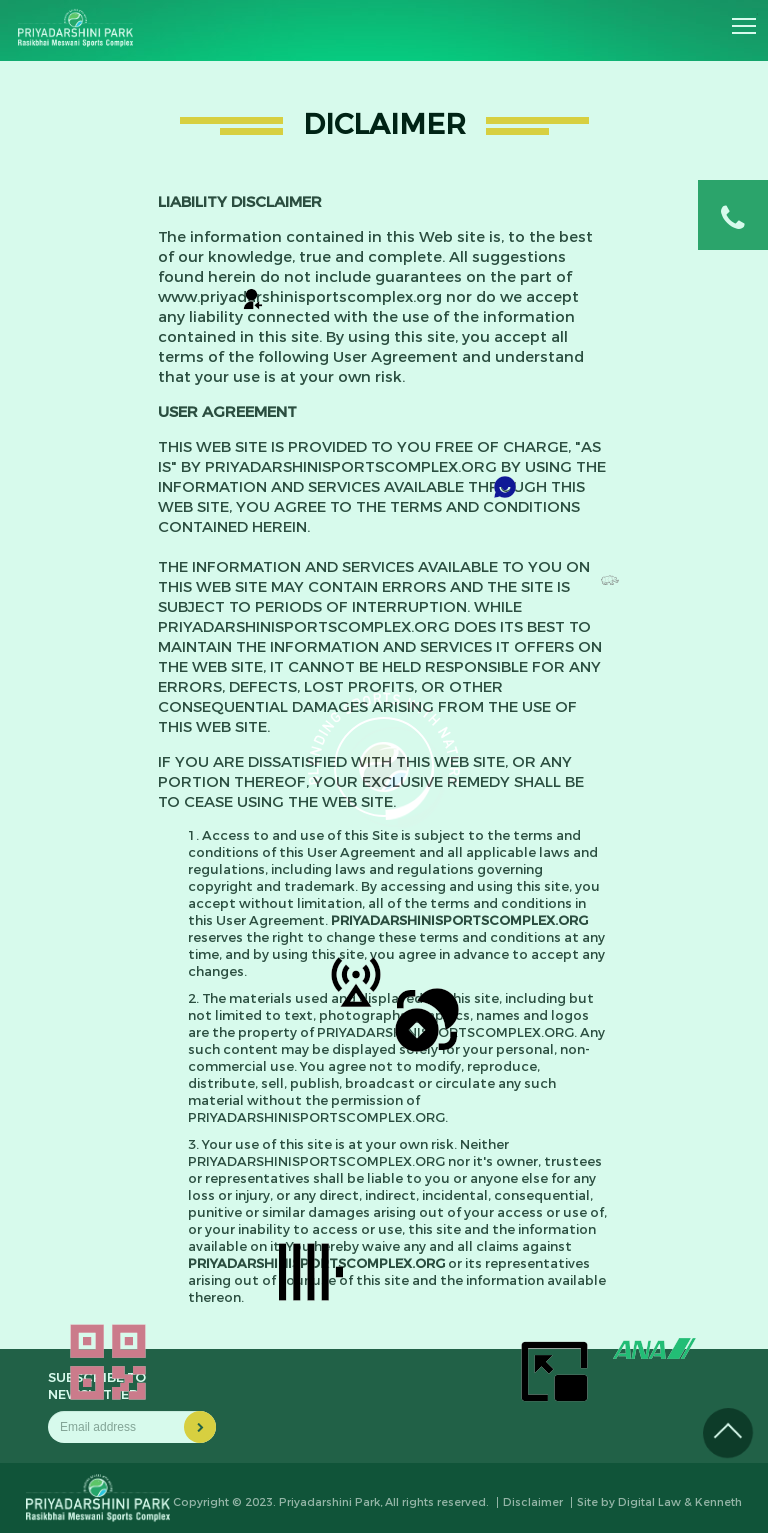 This screenshot has width=768, height=1533. I want to click on access wireless network or base station settings, so click(356, 981).